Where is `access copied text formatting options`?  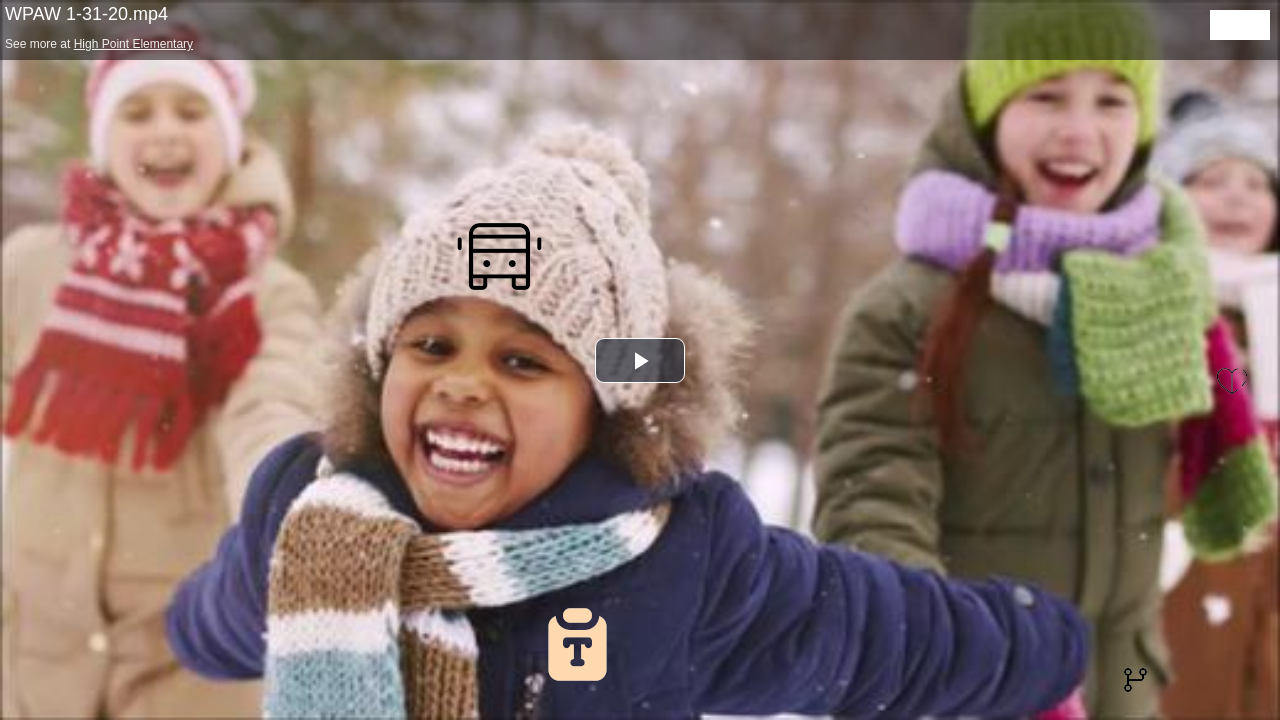
access copied text formatting options is located at coordinates (577, 644).